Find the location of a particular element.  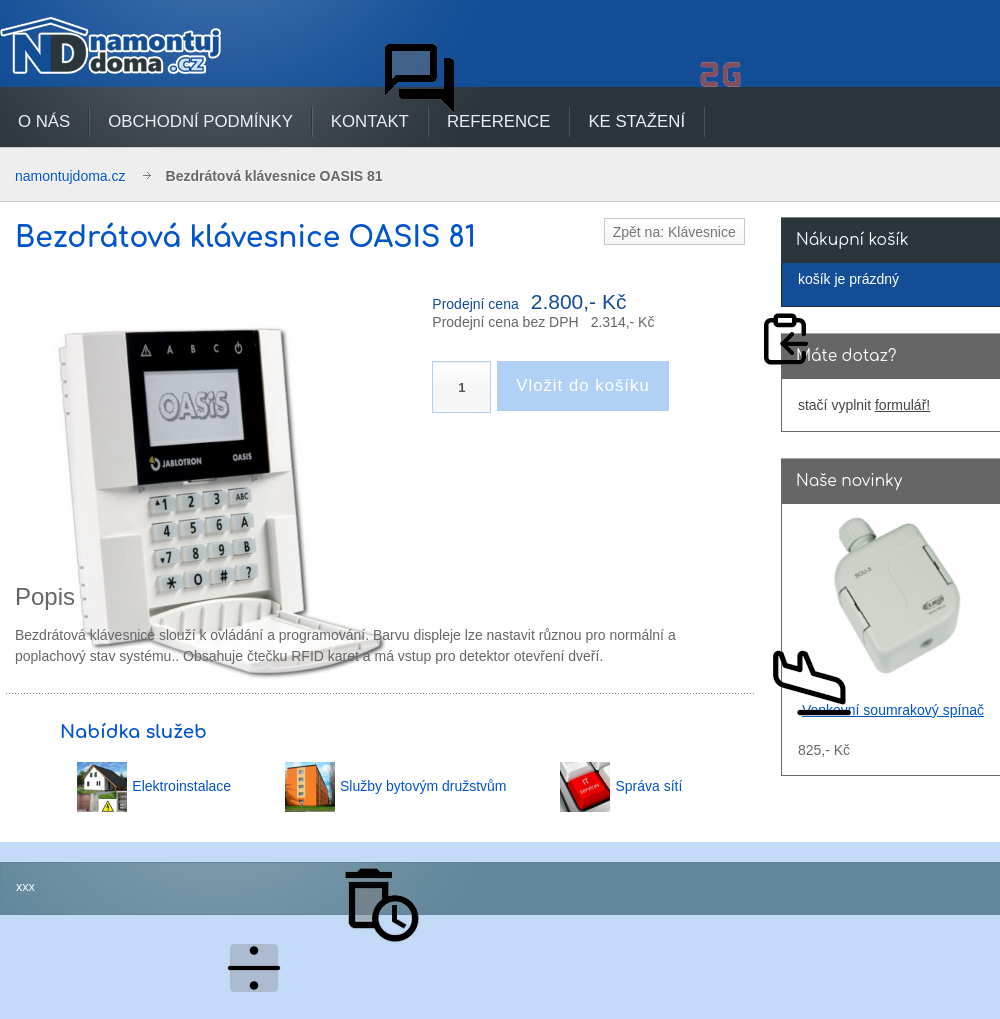

perform division calculation is located at coordinates (254, 968).